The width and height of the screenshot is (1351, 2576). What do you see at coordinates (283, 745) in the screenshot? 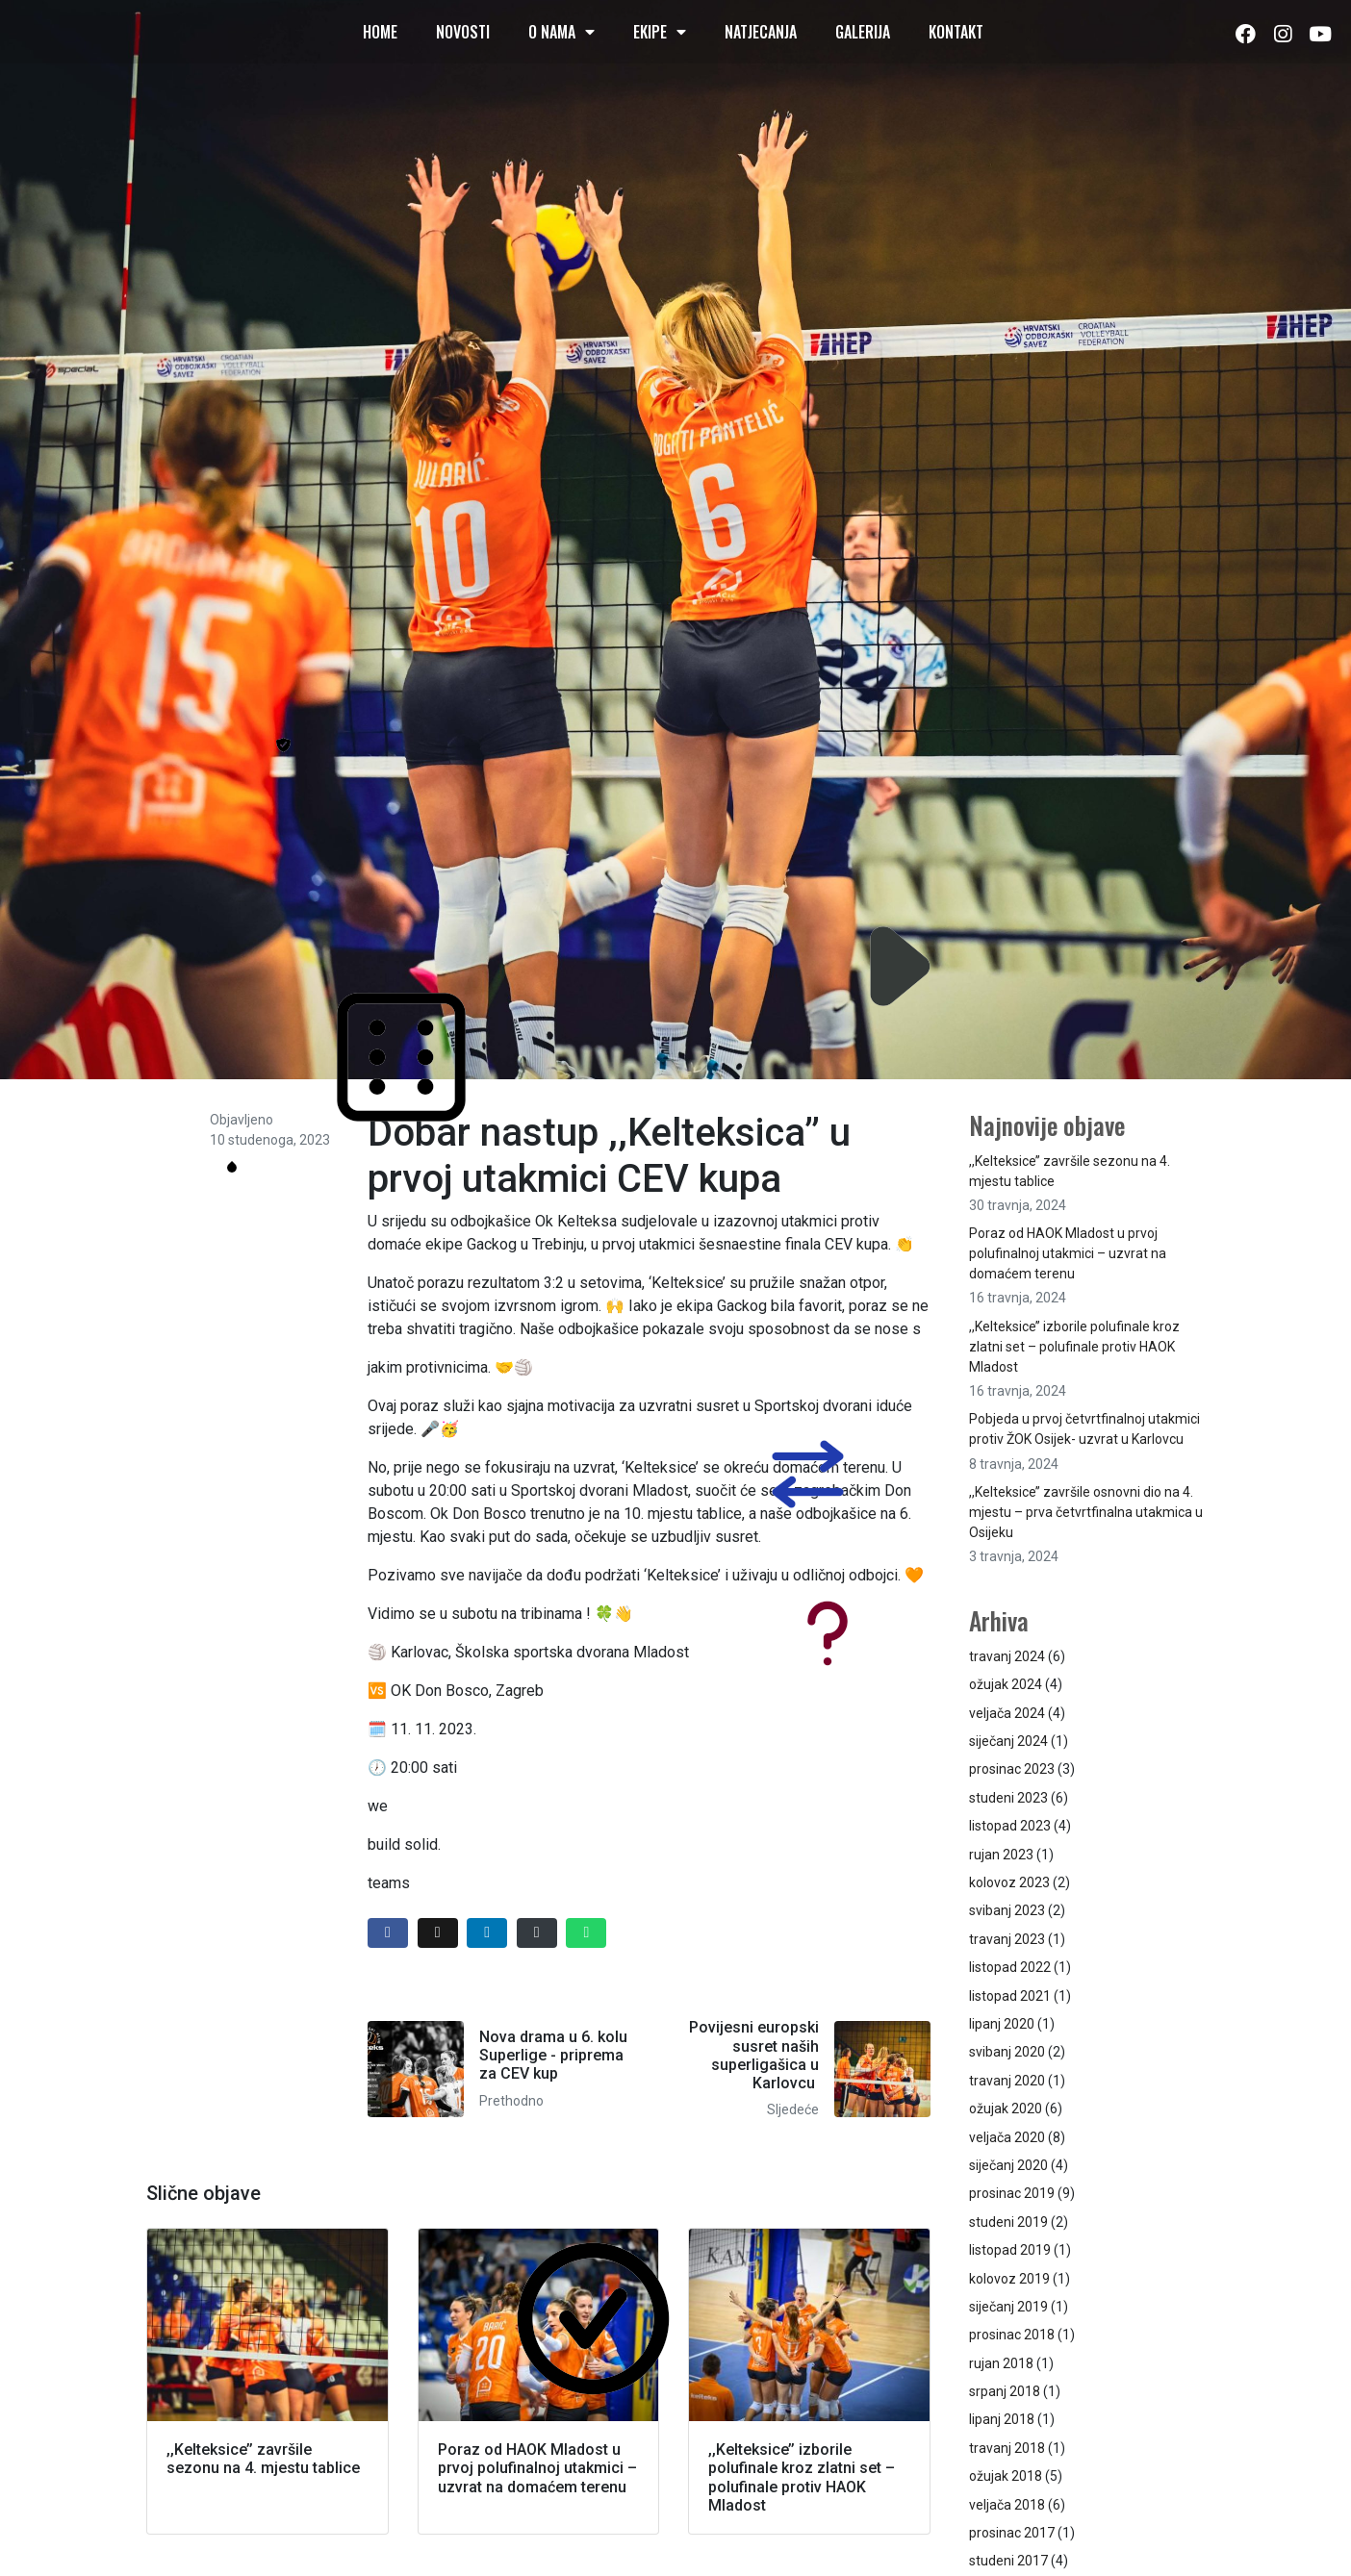
I see `indicates security verification complete` at bounding box center [283, 745].